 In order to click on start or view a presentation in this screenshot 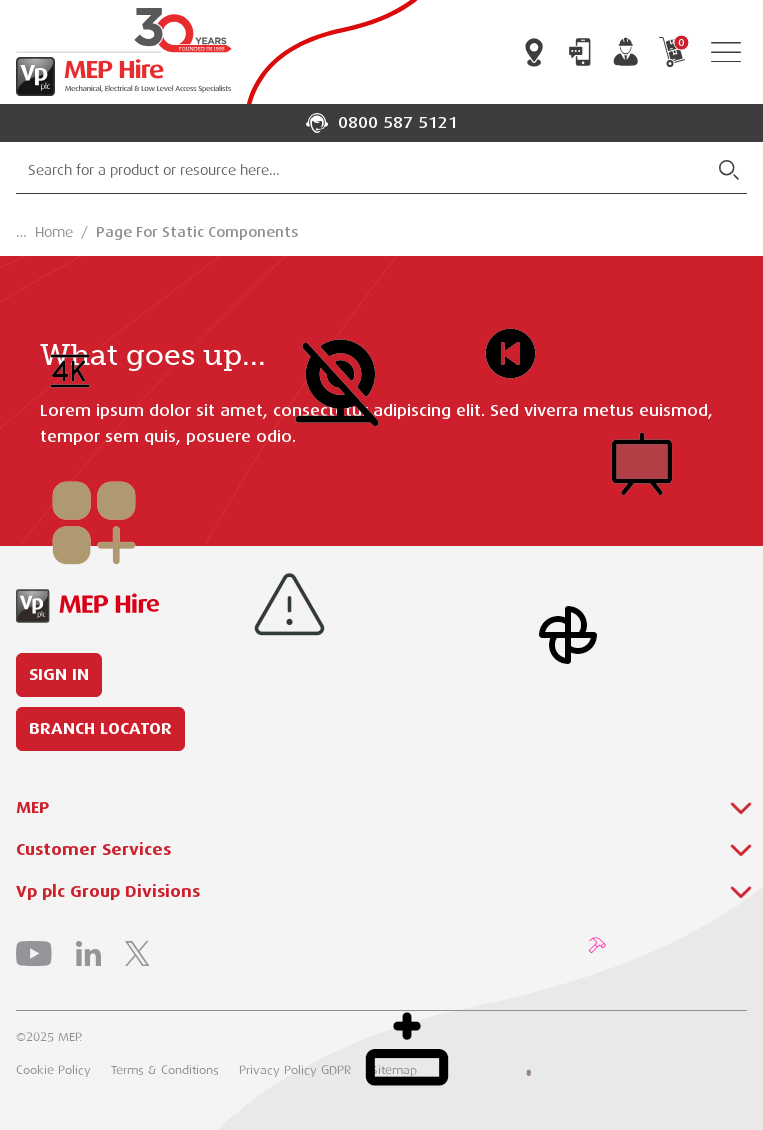, I will do `click(642, 465)`.